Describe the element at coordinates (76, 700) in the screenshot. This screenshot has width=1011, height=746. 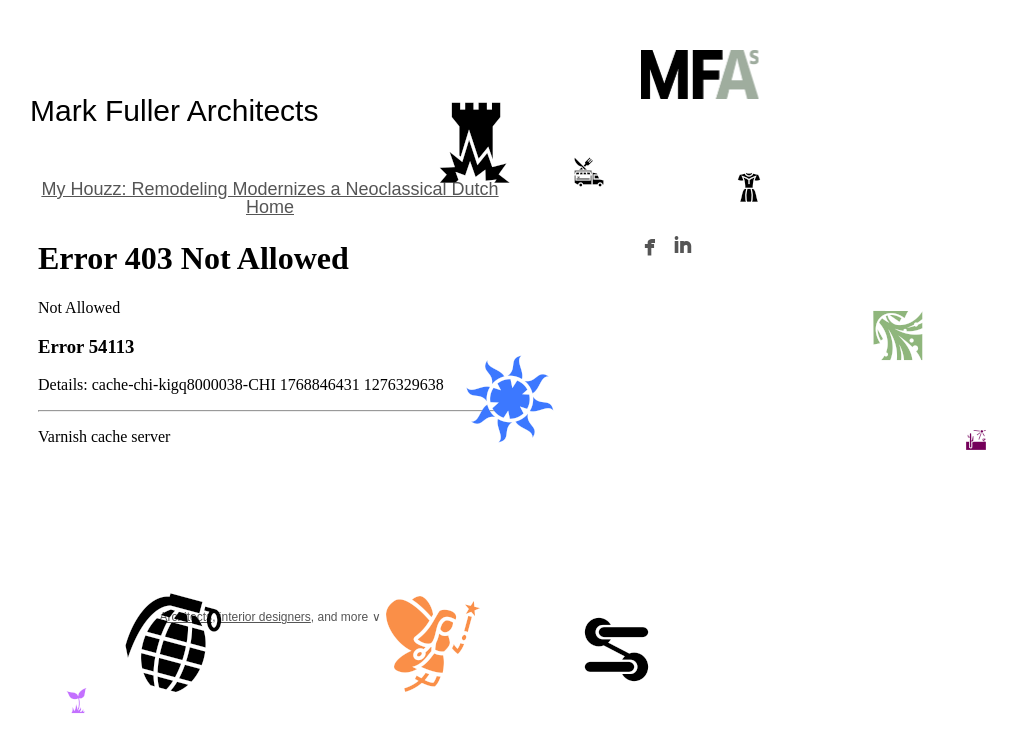
I see `start a new garden or planting activity` at that location.